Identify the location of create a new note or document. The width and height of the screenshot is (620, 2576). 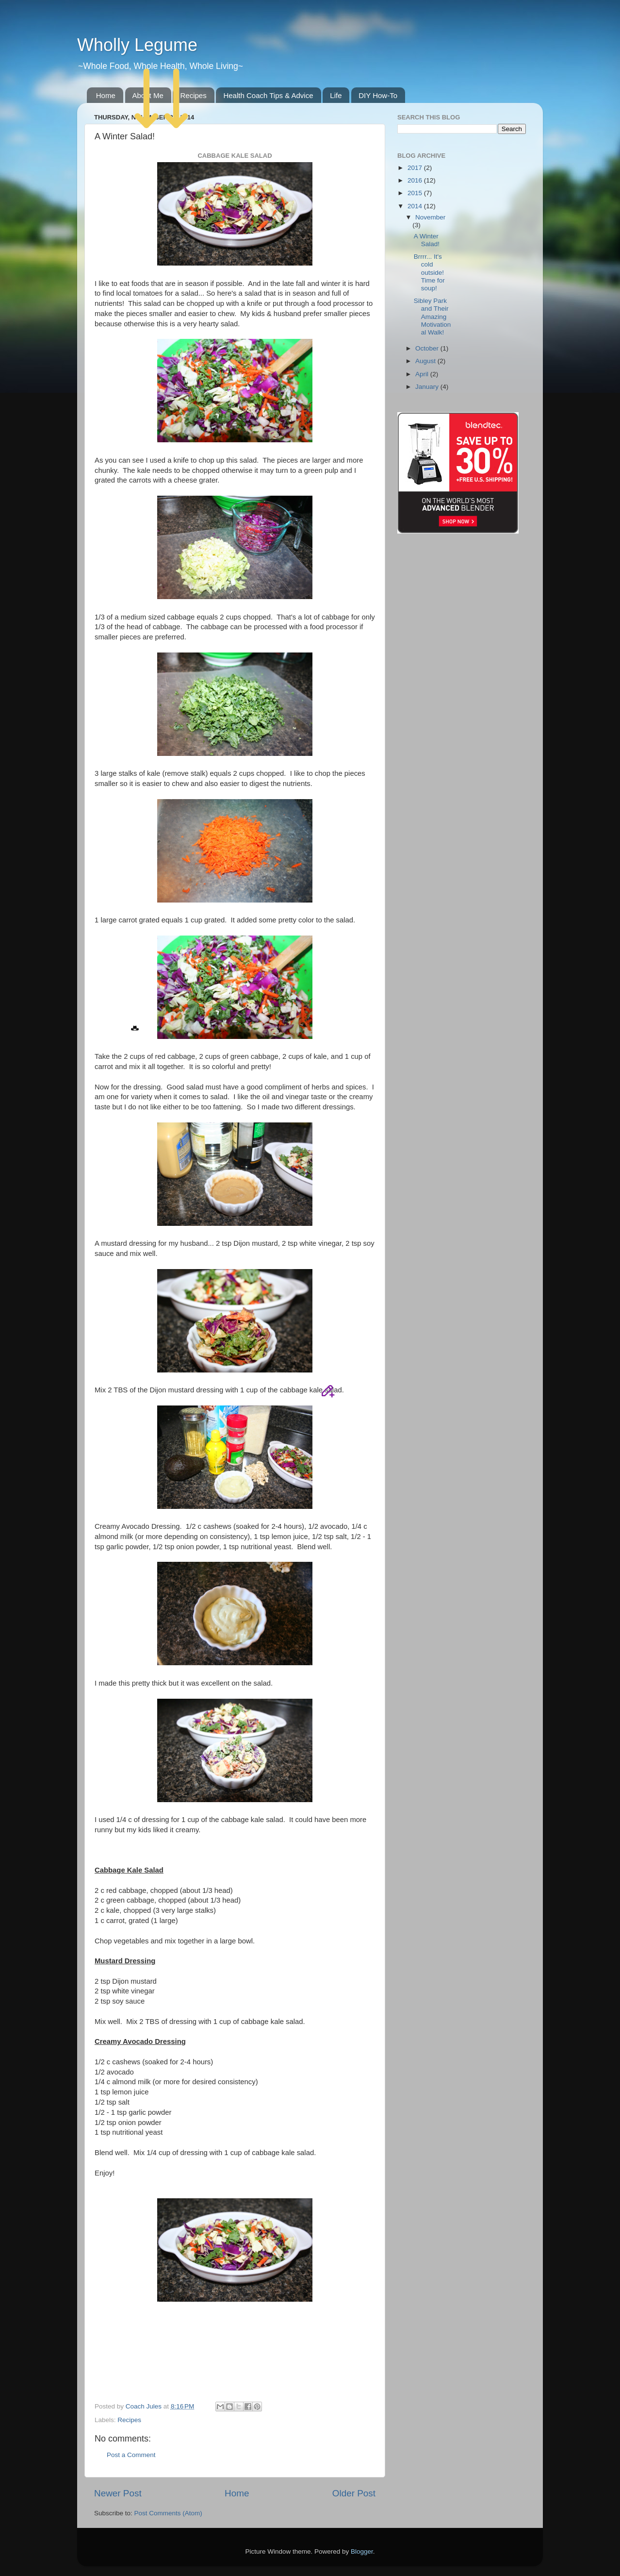
(327, 1390).